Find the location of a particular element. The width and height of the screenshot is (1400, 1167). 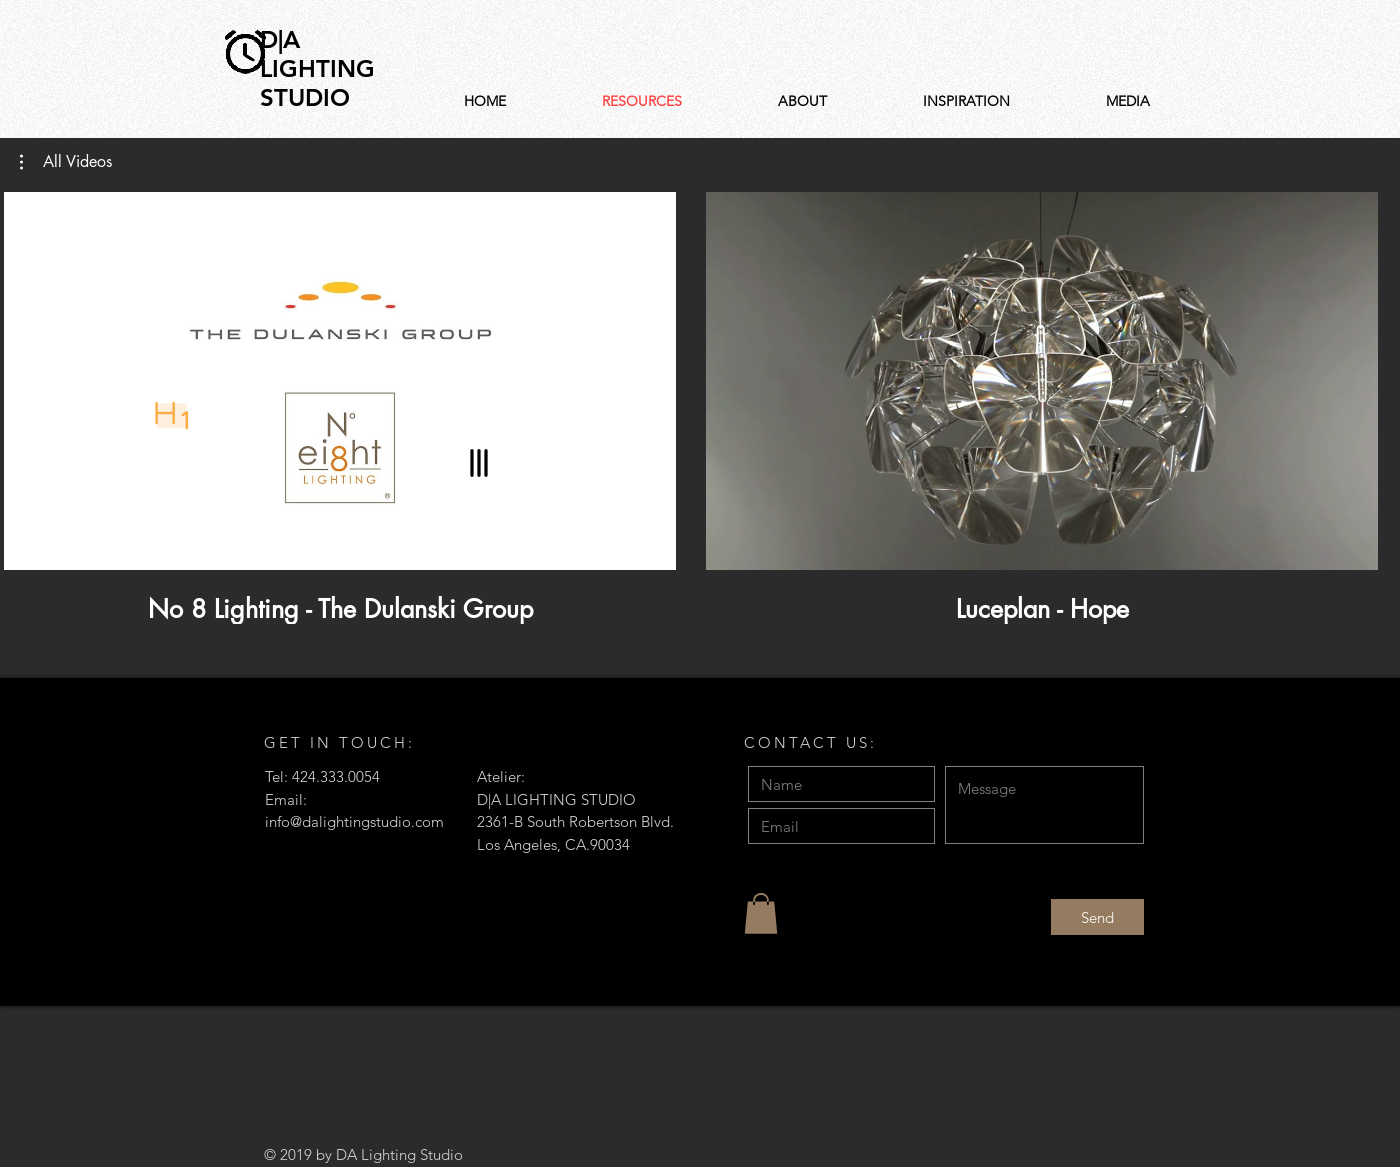

set or view alarms is located at coordinates (245, 51).